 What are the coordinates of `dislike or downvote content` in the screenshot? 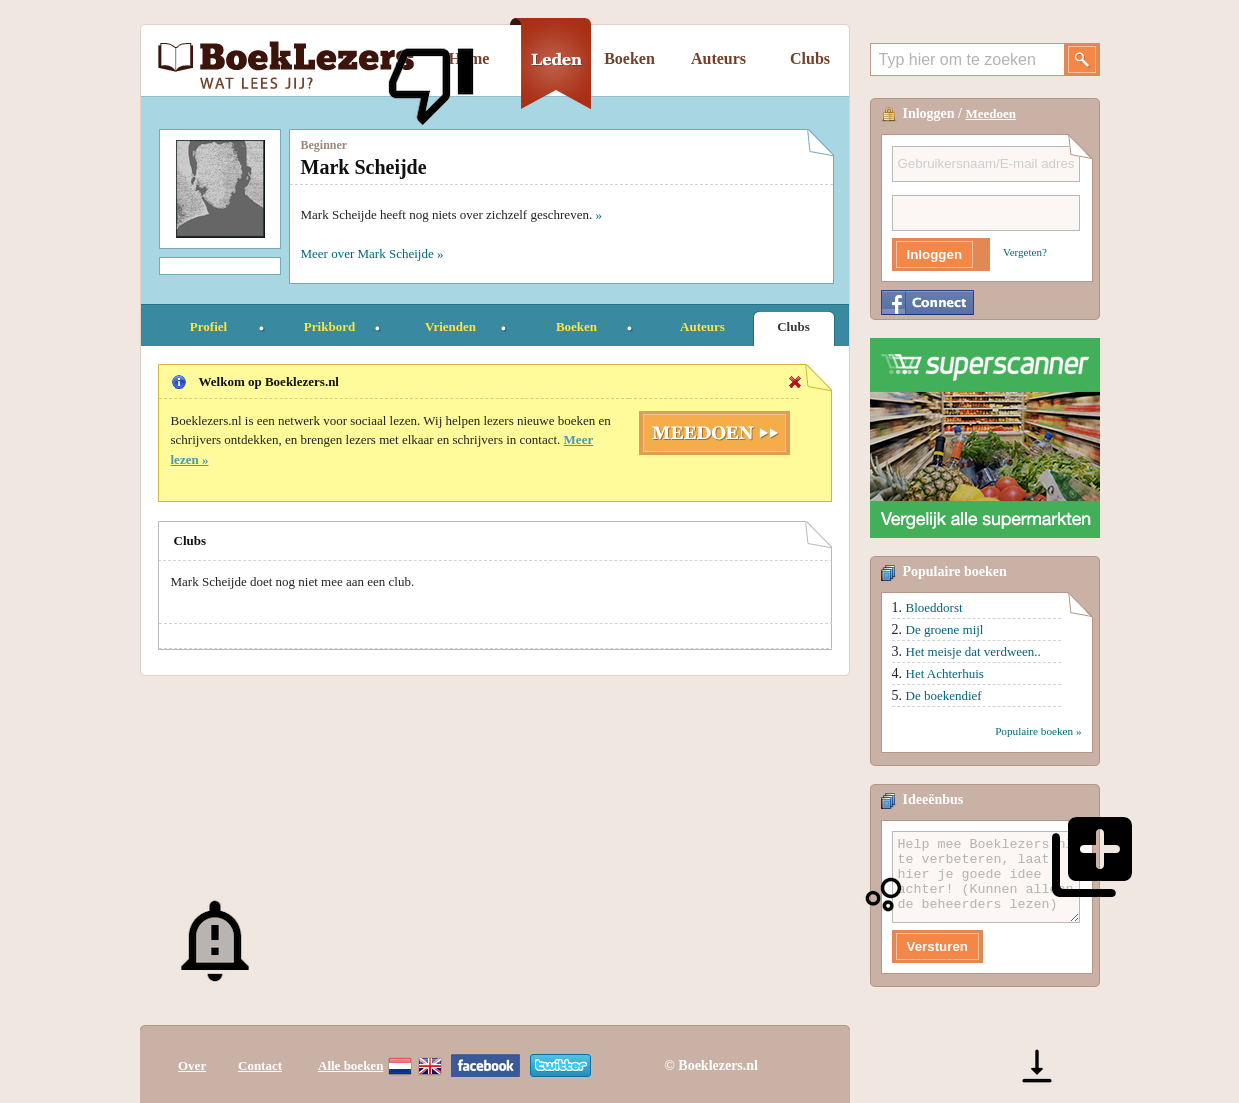 It's located at (431, 83).